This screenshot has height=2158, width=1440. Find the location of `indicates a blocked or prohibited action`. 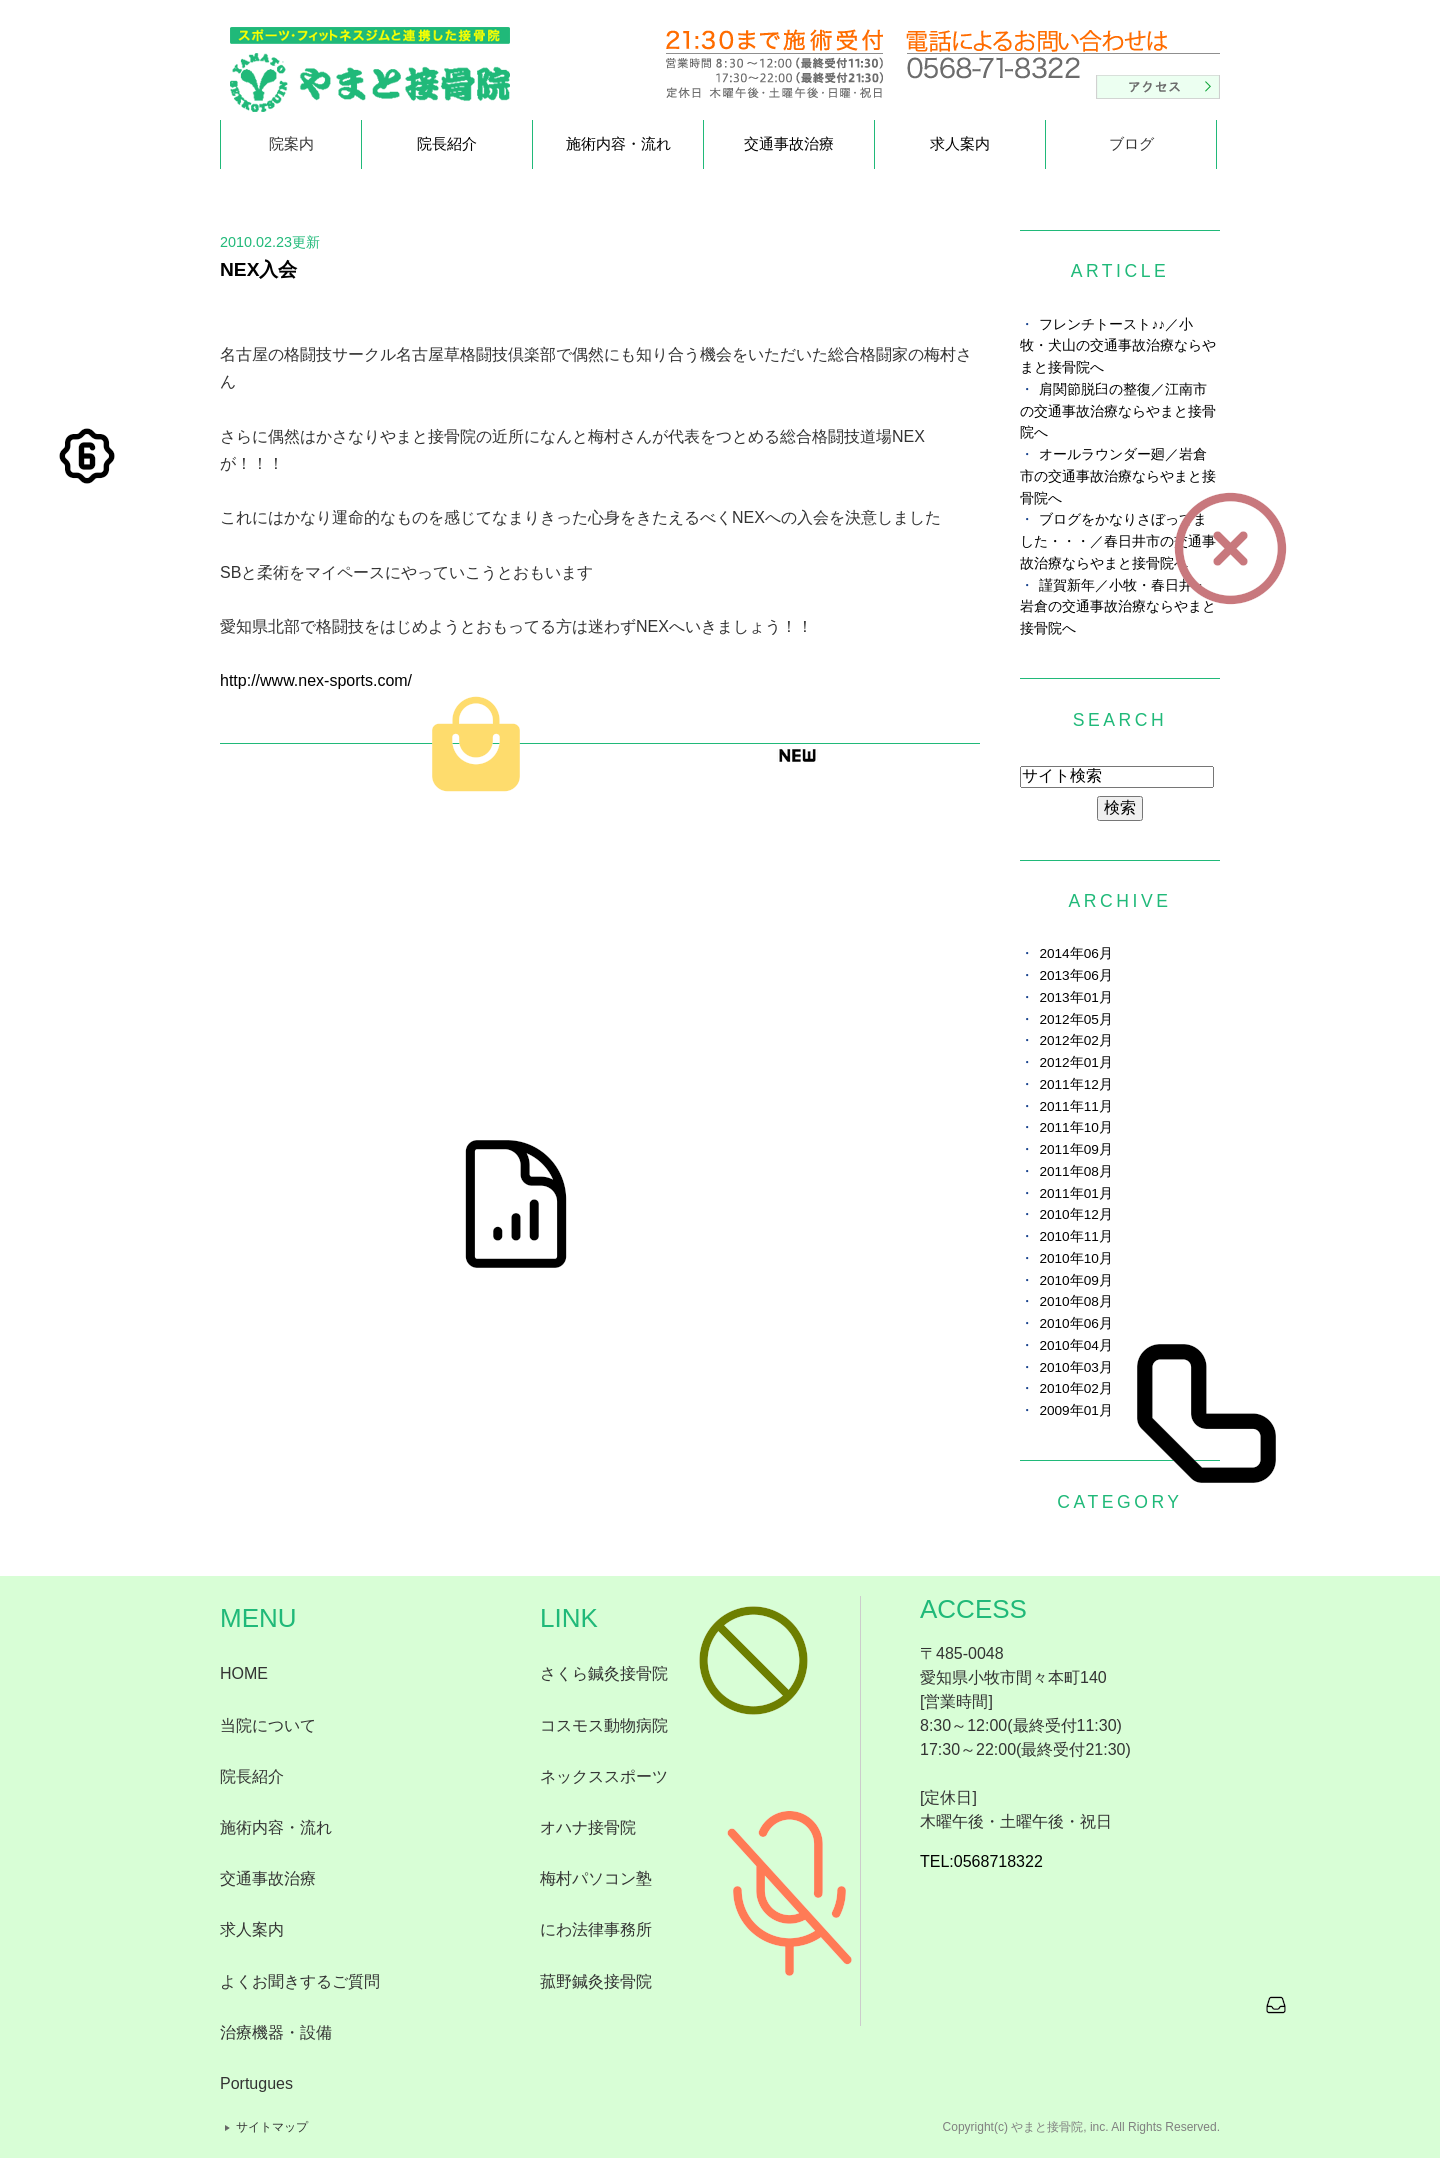

indicates a blocked or prohibited action is located at coordinates (753, 1660).